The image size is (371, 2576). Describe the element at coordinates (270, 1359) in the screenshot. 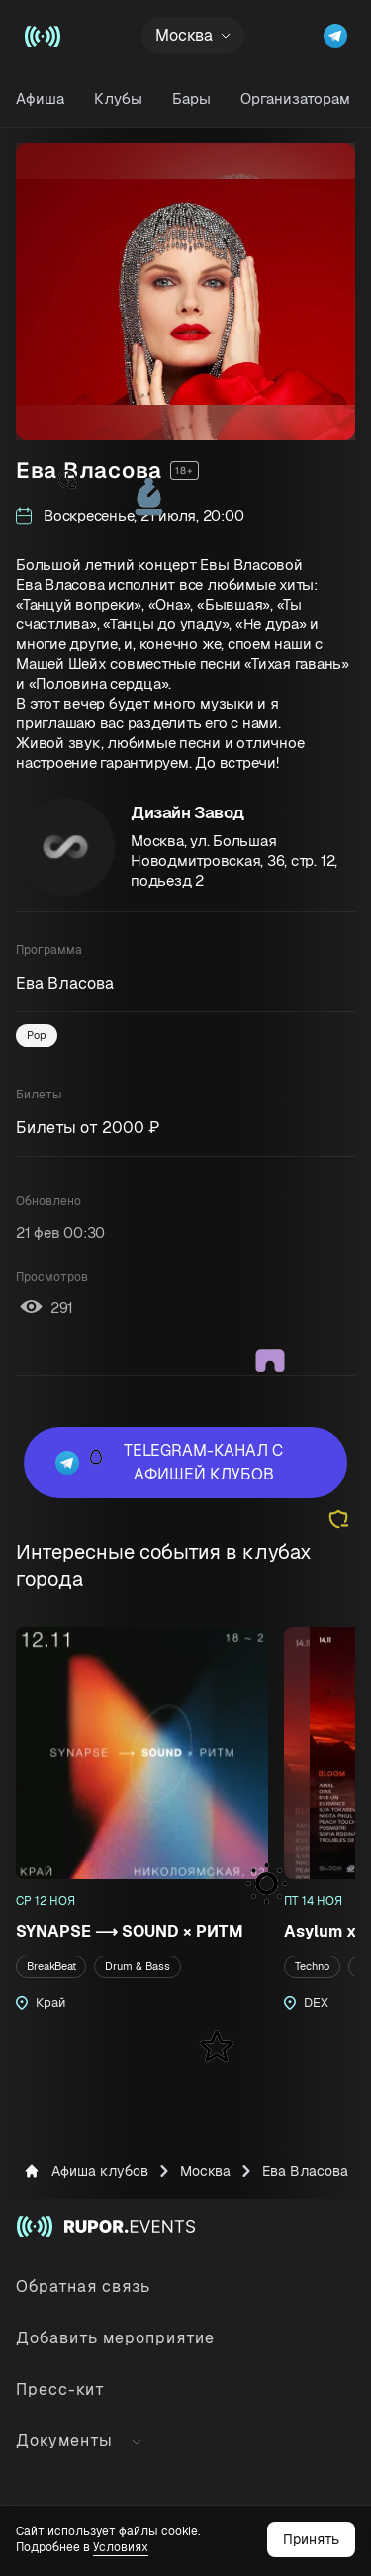

I see `view bridge or infrastructure information` at that location.